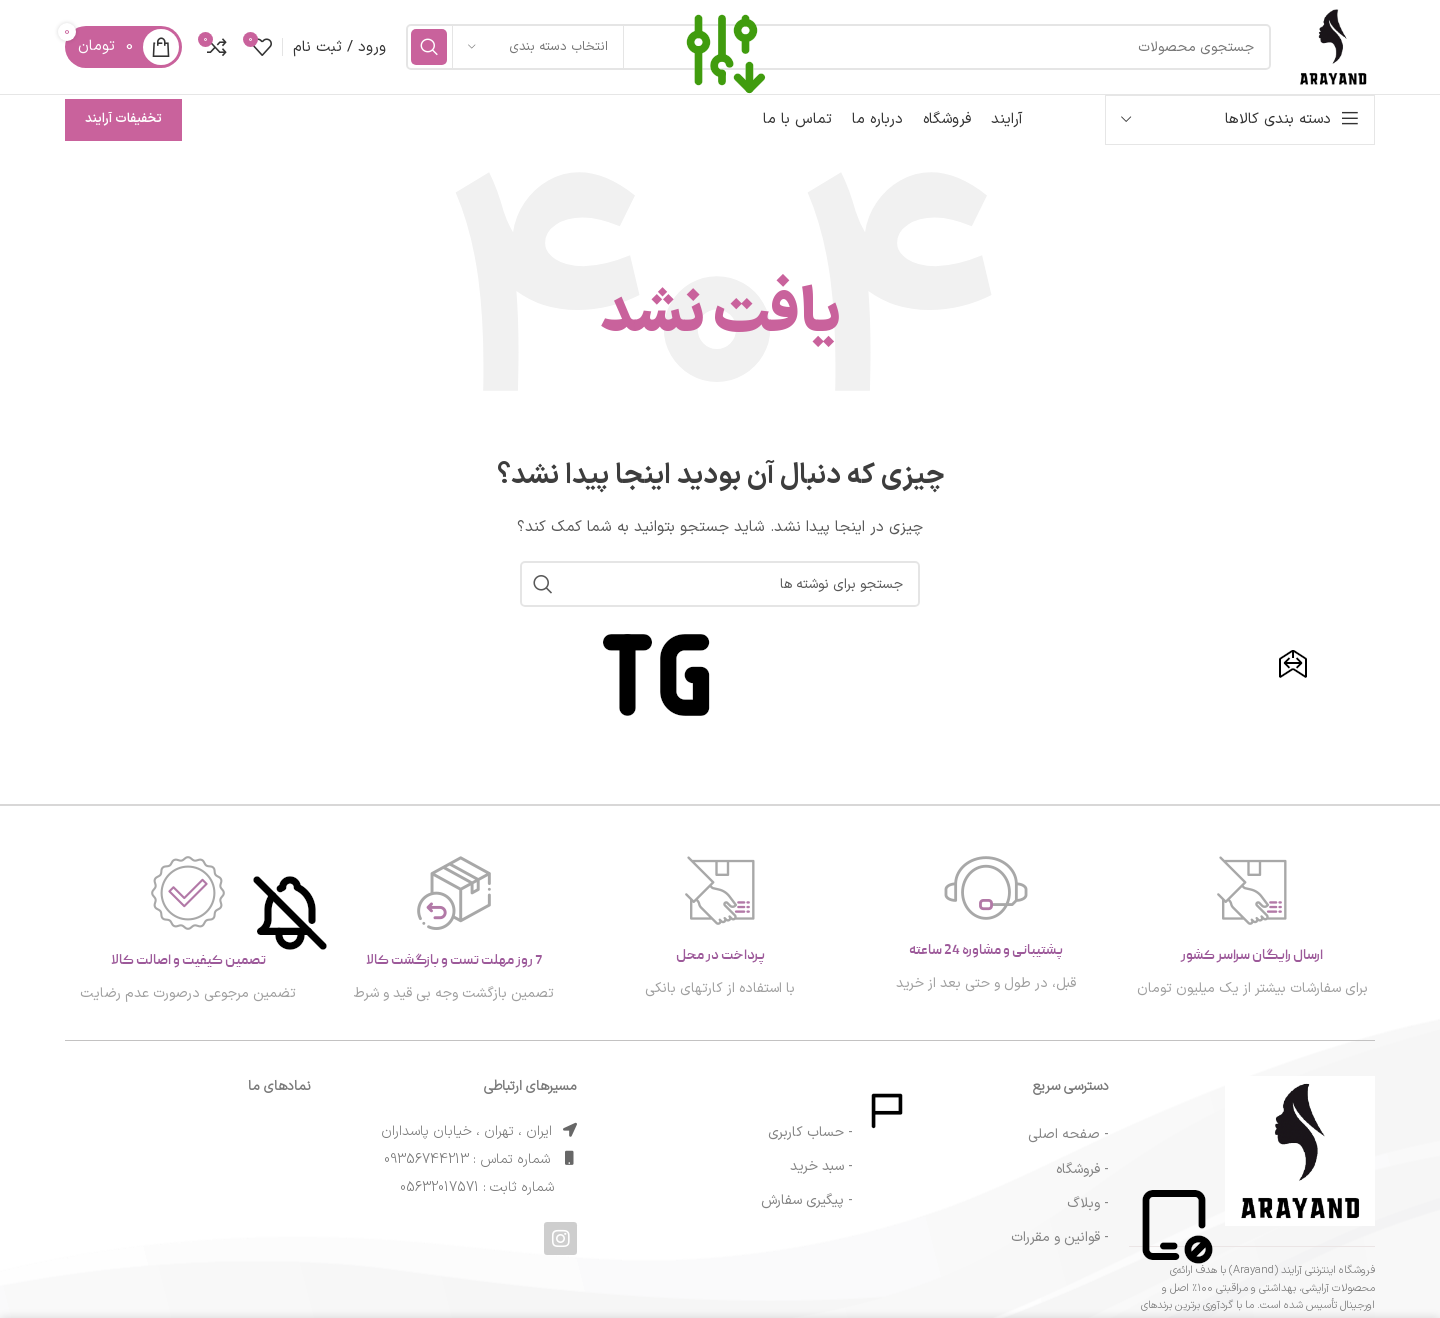 Image resolution: width=1440 pixels, height=1318 pixels. What do you see at coordinates (1174, 1225) in the screenshot?
I see `cancel iPad connection or pairing` at bounding box center [1174, 1225].